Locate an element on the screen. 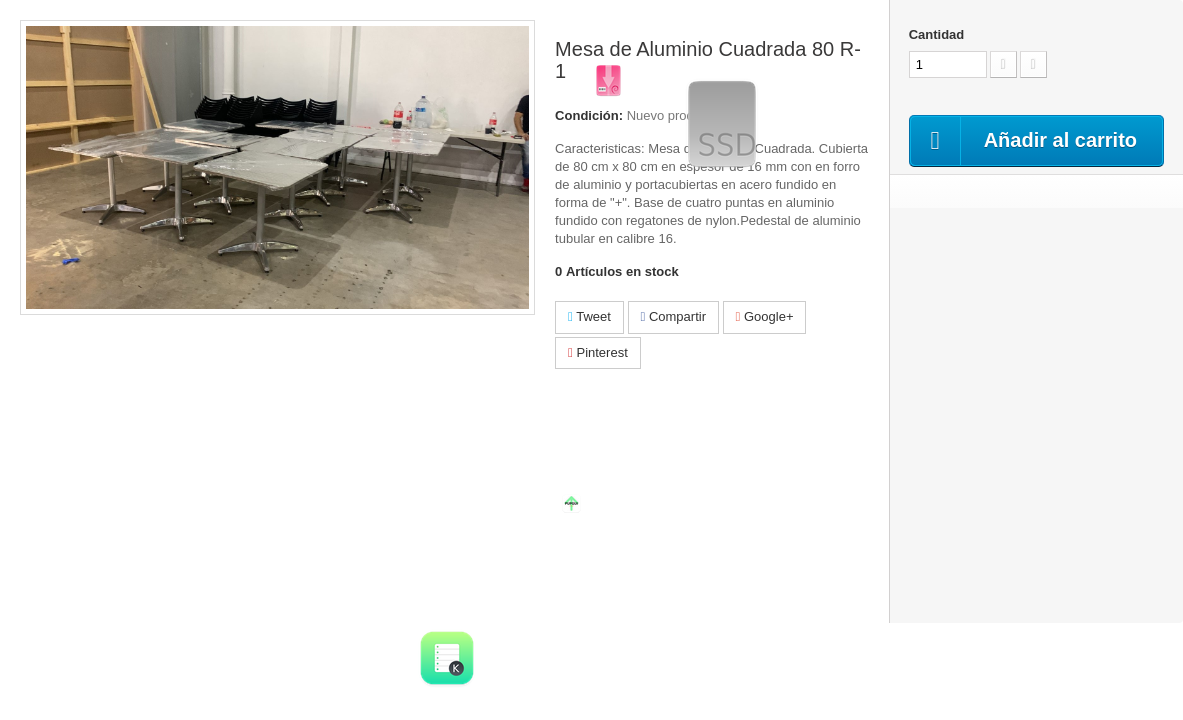 The width and height of the screenshot is (1183, 720). view release notes and software updates is located at coordinates (447, 658).